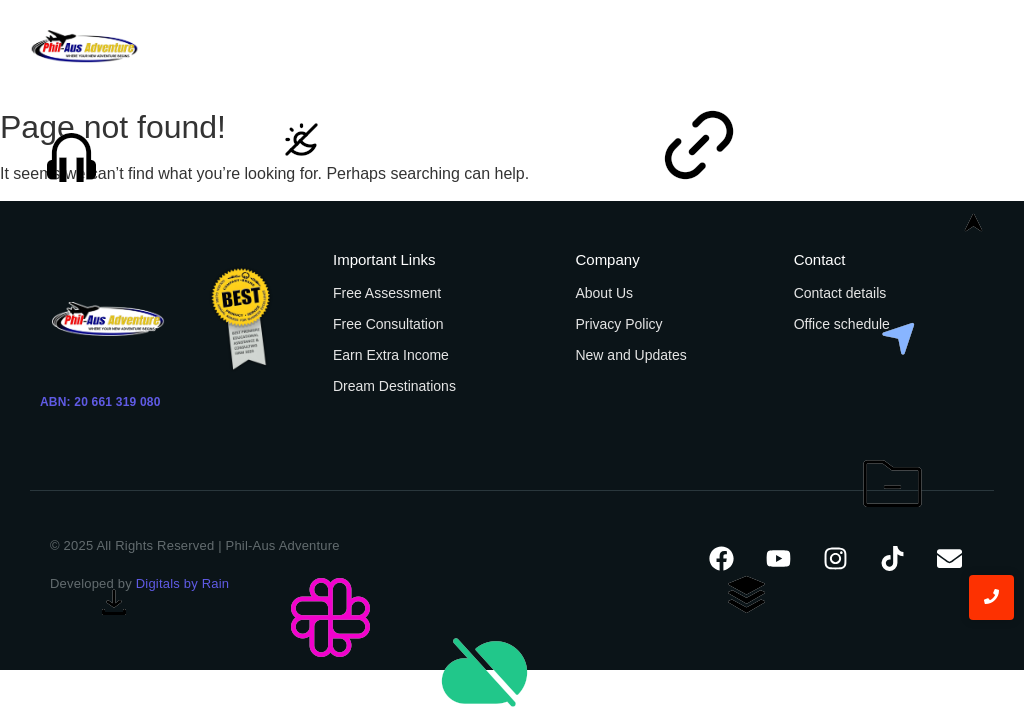 The height and width of the screenshot is (720, 1024). I want to click on listen to audio or music, so click(71, 157).